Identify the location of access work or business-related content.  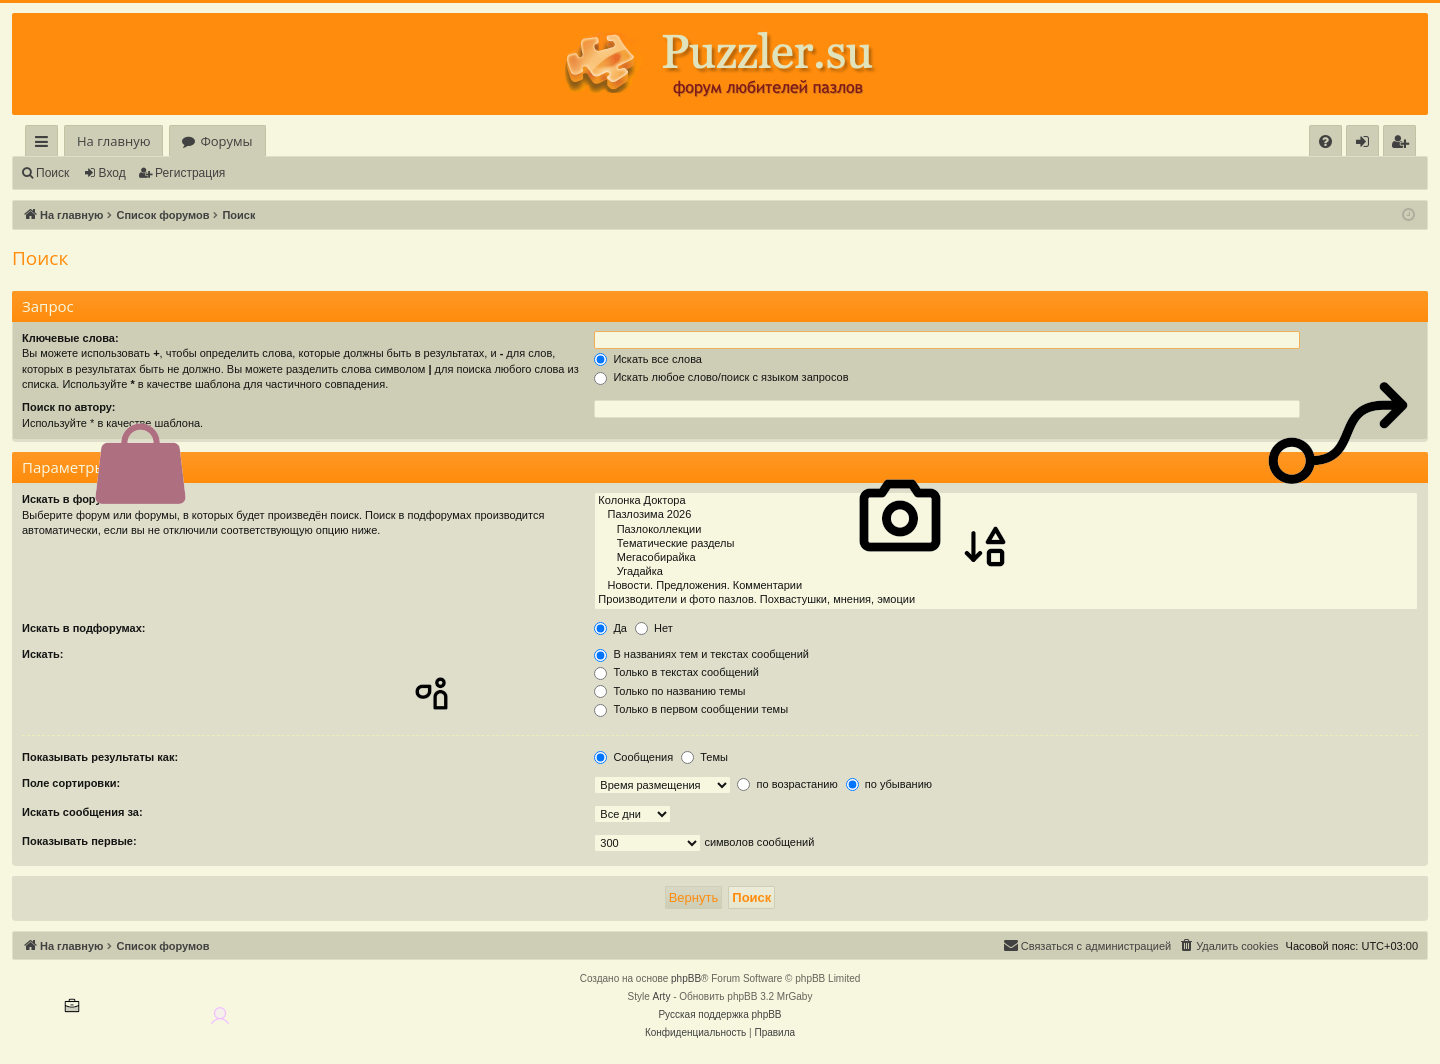
(72, 1006).